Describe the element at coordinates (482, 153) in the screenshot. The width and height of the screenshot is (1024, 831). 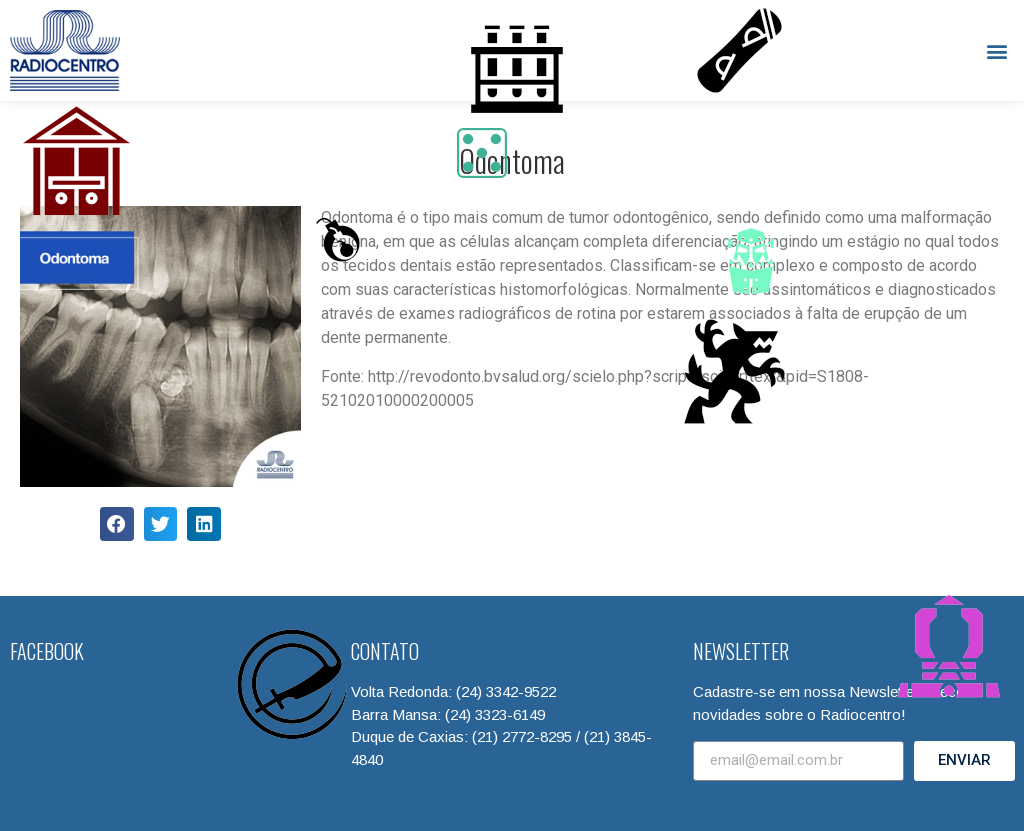
I see `roll the dice or take a random action` at that location.